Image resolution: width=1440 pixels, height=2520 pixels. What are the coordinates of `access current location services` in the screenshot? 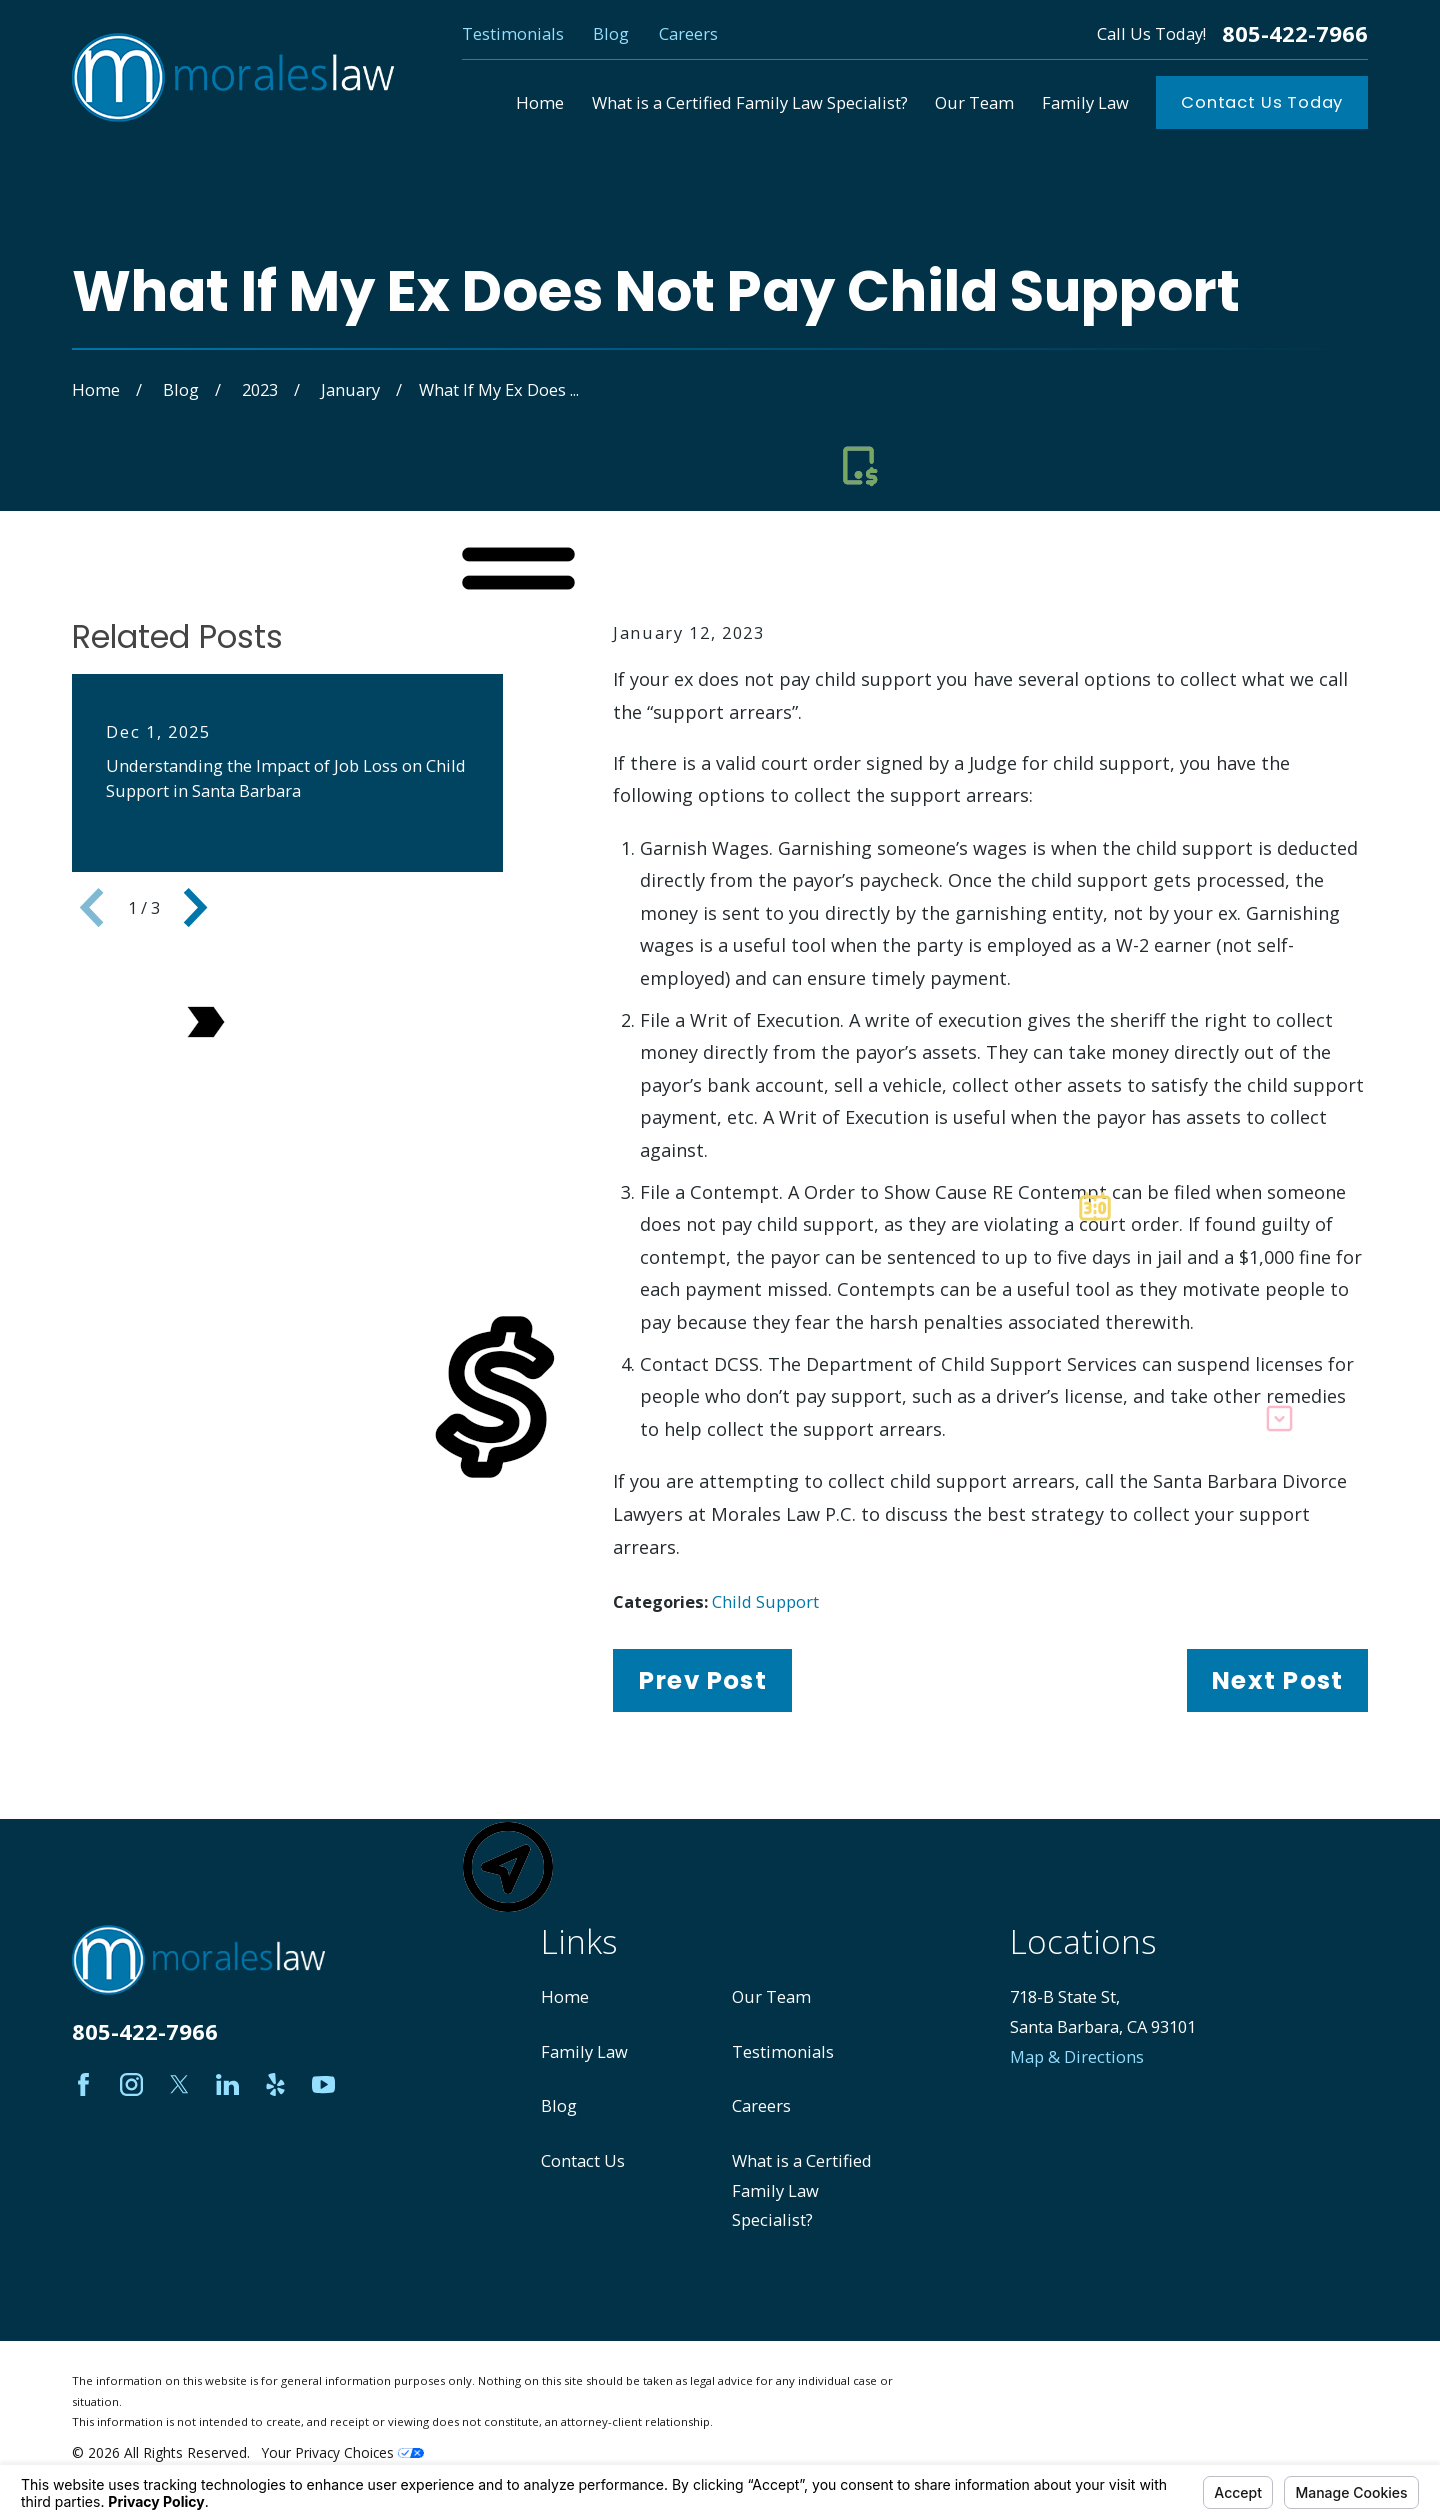 It's located at (508, 1867).